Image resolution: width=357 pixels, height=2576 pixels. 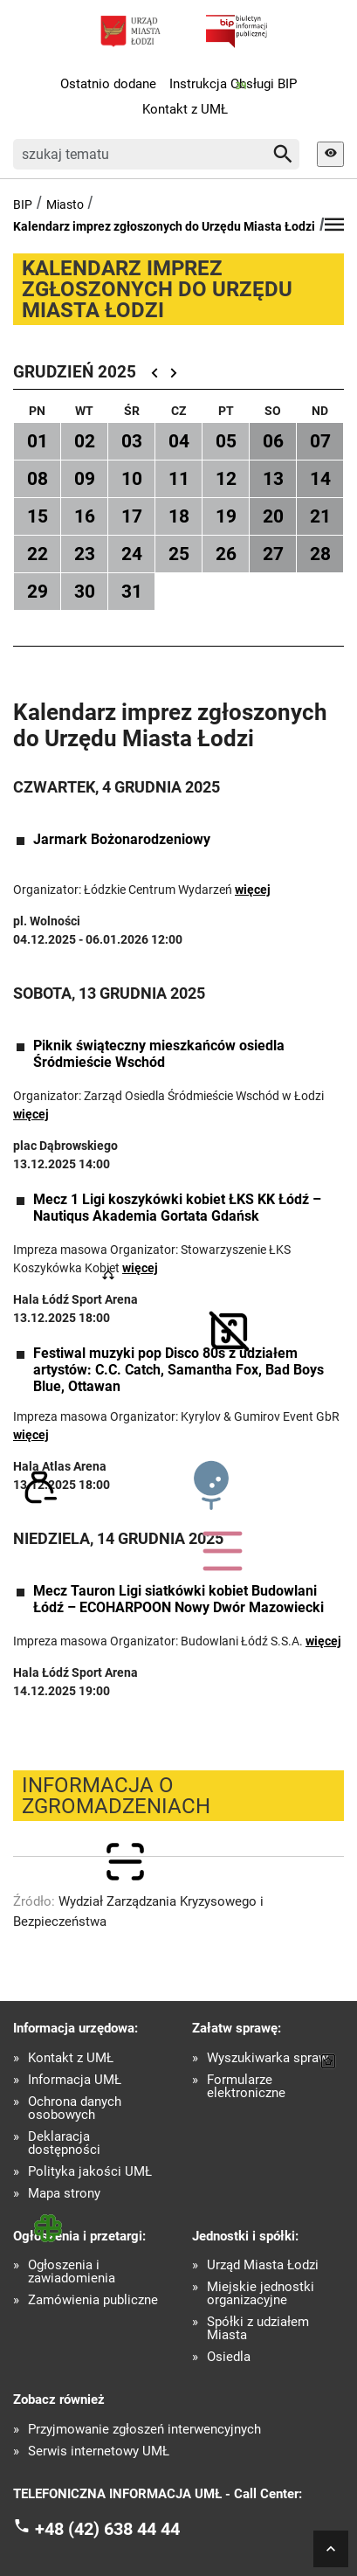 What do you see at coordinates (211, 1485) in the screenshot?
I see `access golf or sports-related features` at bounding box center [211, 1485].